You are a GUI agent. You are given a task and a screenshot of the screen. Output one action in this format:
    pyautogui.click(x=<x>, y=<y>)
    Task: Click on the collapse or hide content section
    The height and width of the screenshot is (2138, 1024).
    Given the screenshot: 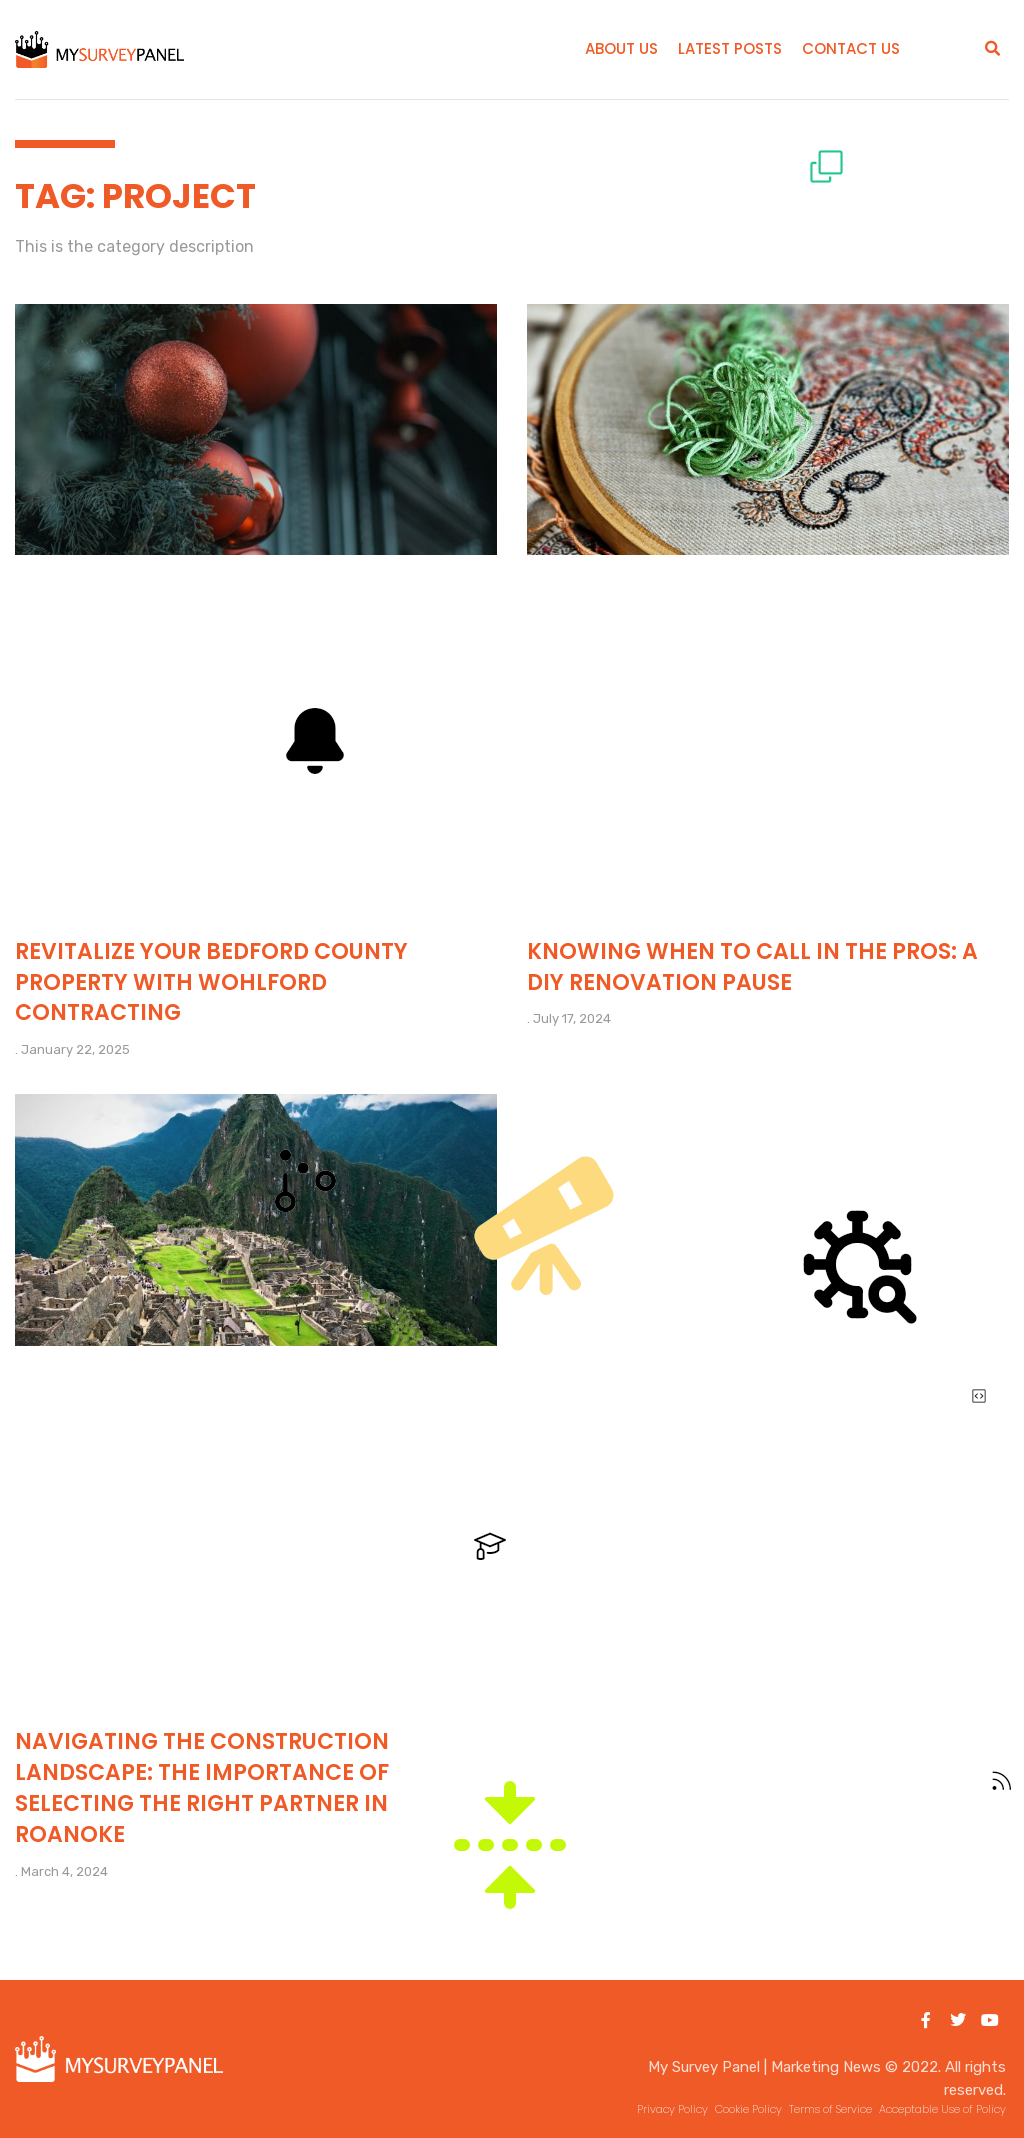 What is the action you would take?
    pyautogui.click(x=510, y=1845)
    